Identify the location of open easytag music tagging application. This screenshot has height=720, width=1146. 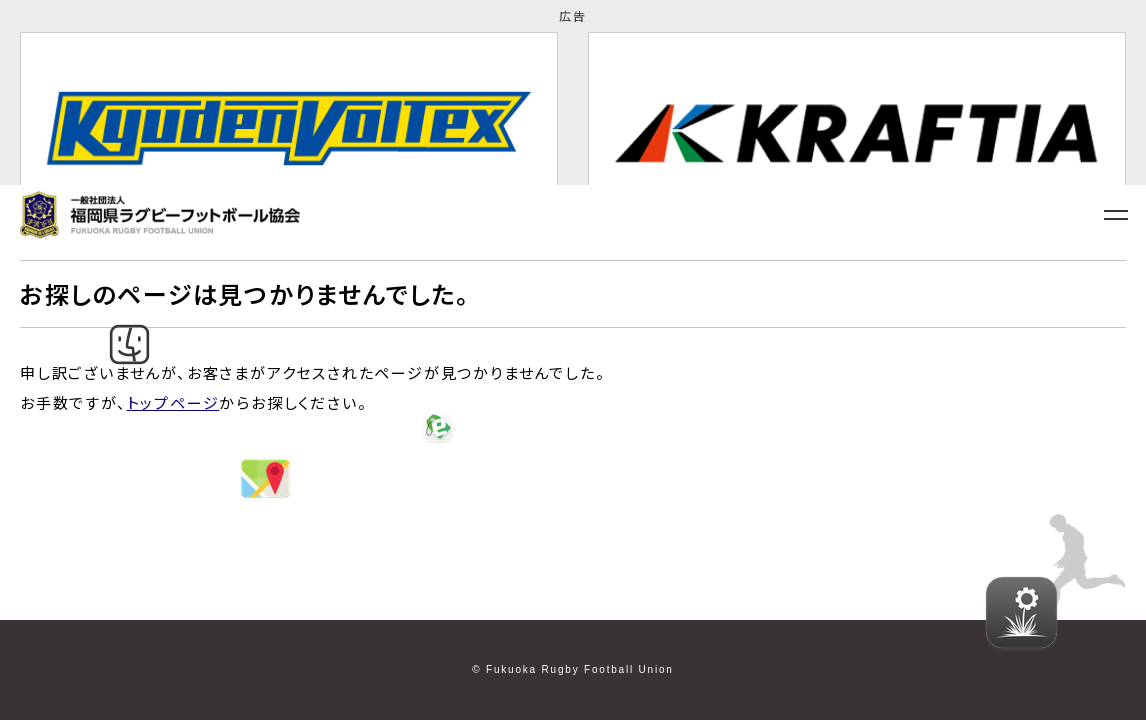
(438, 426).